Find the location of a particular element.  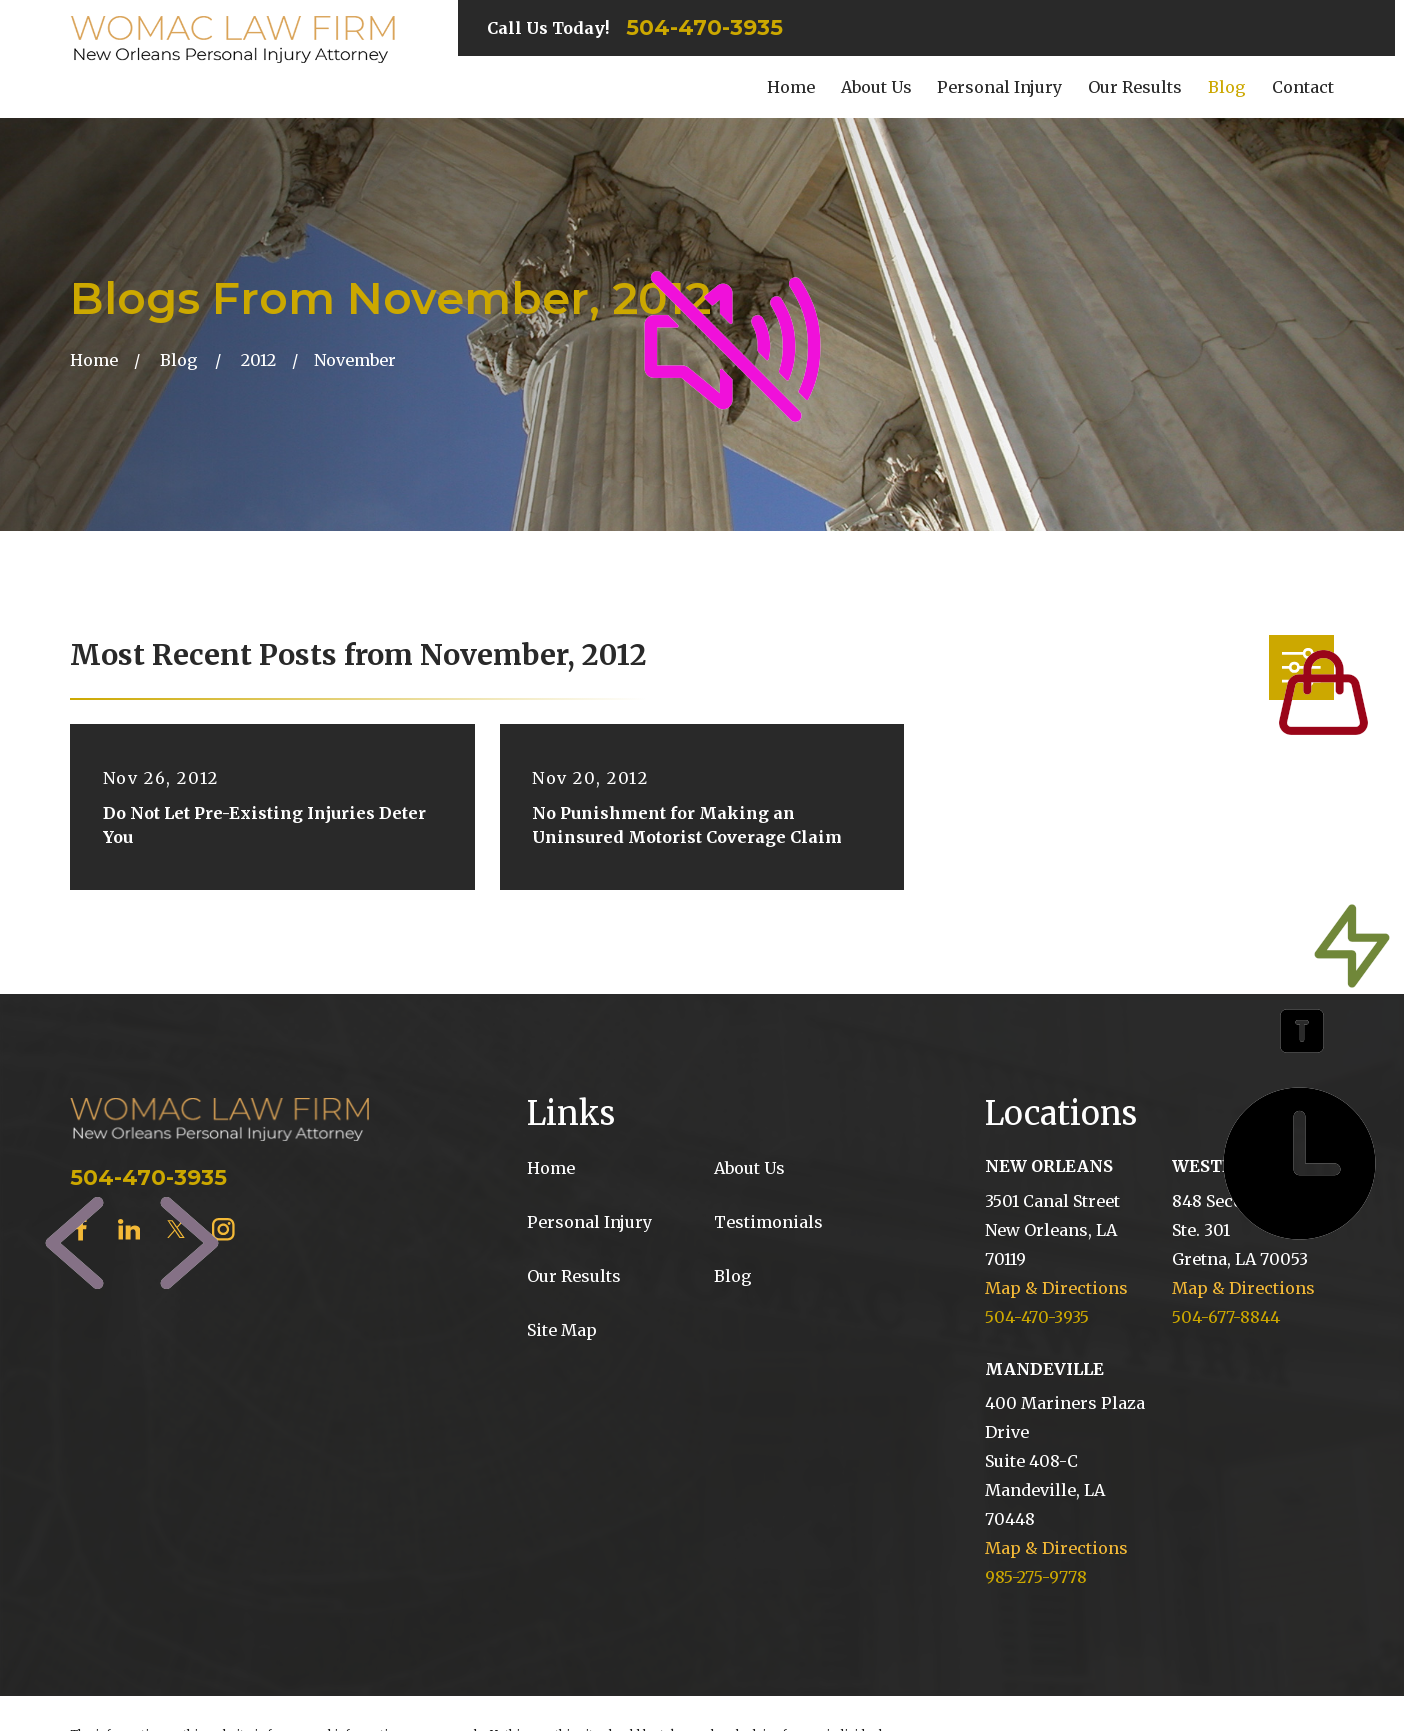

text formatting or typography tool is located at coordinates (1302, 1031).